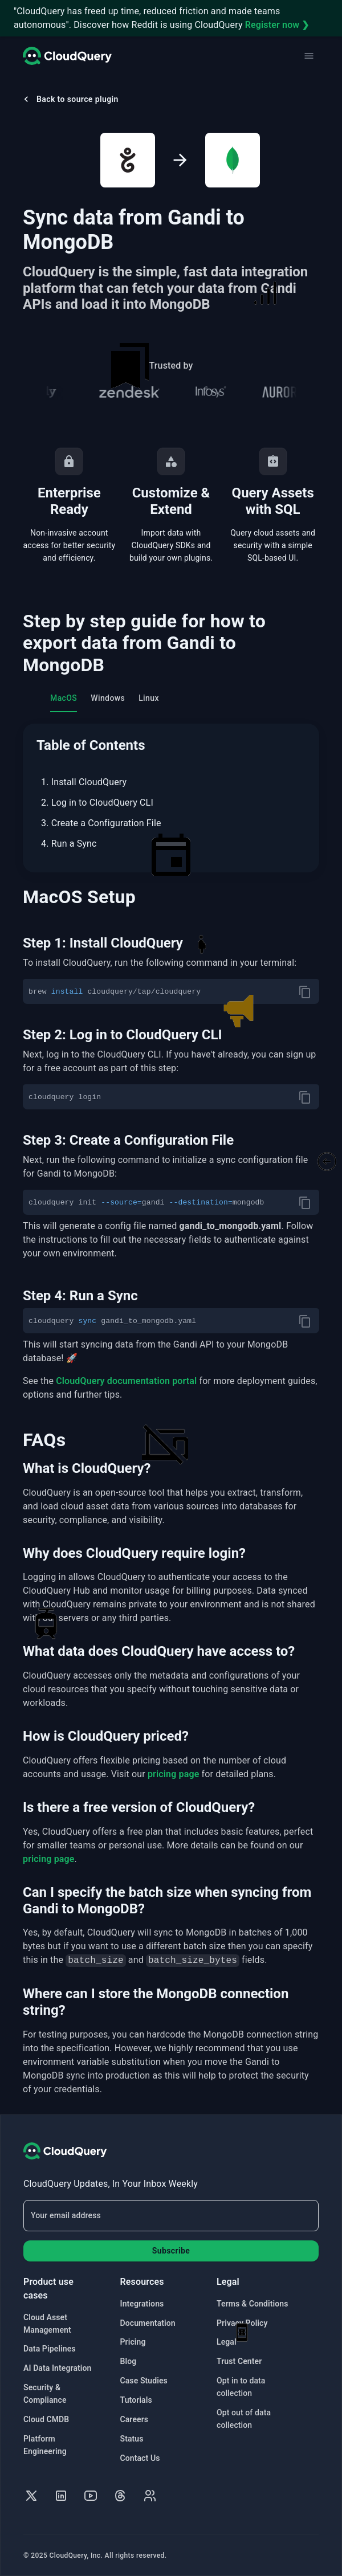 This screenshot has width=342, height=2576. Describe the element at coordinates (202, 944) in the screenshot. I see `indicates pregnancy-related content or features` at that location.